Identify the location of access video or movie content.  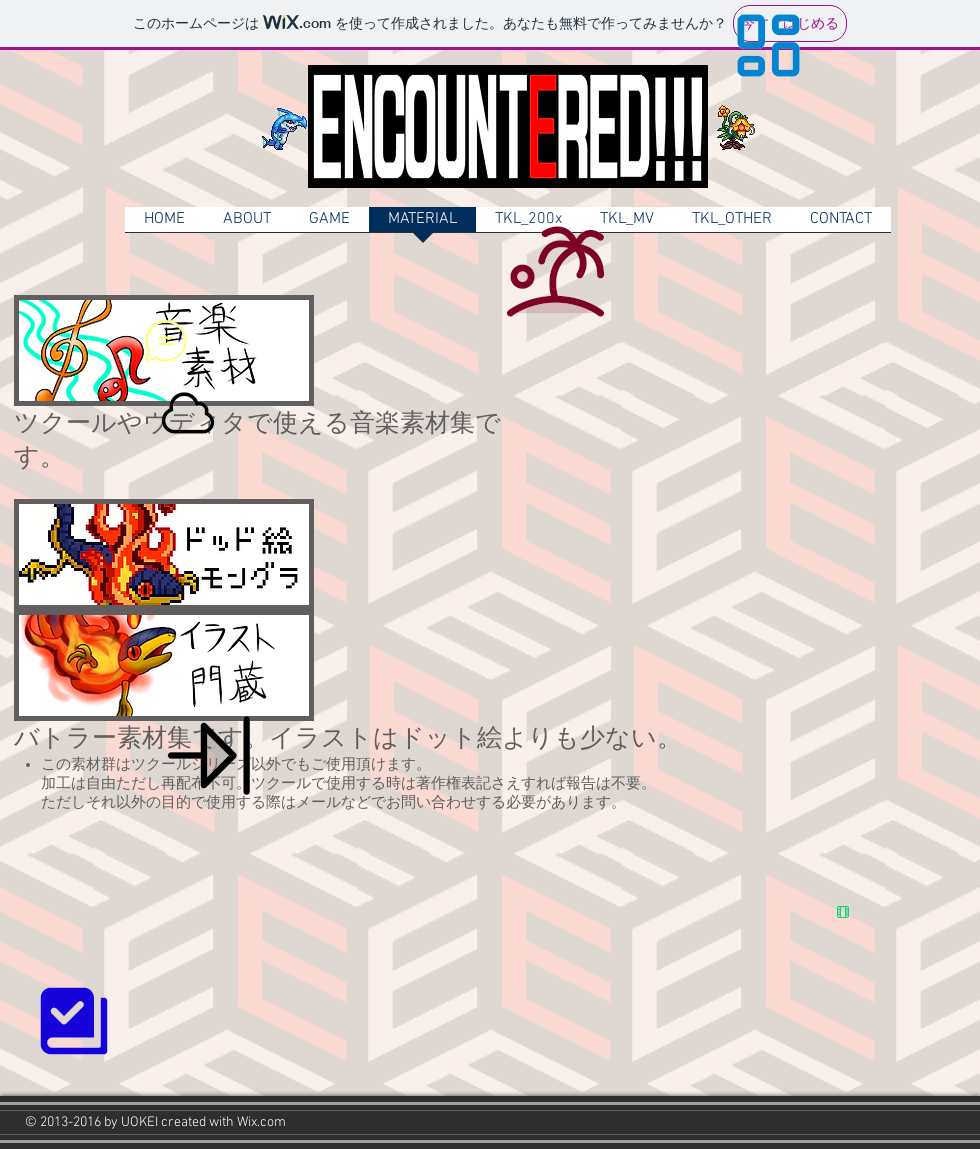
(843, 912).